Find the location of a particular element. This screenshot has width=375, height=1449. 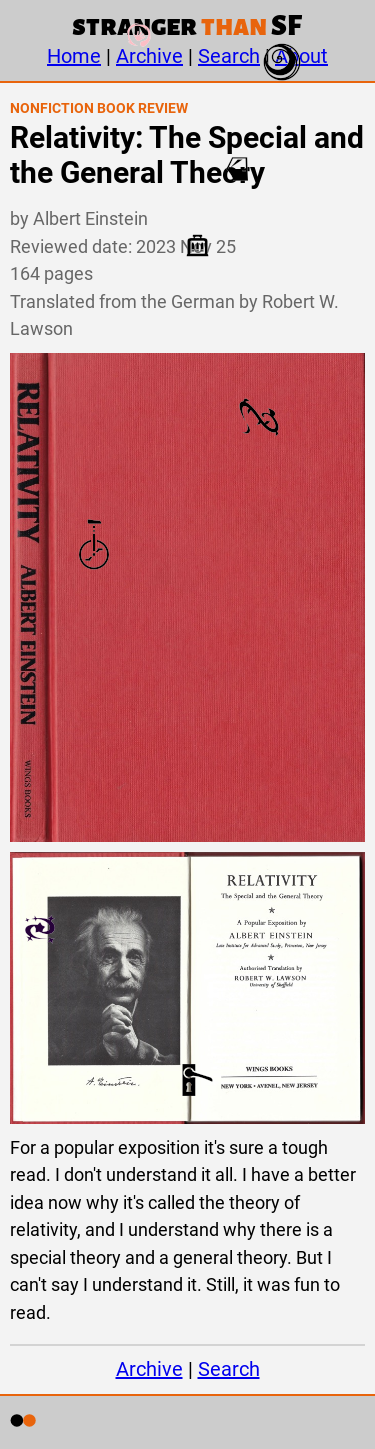

collectible shell currency or treasure item is located at coordinates (282, 62).